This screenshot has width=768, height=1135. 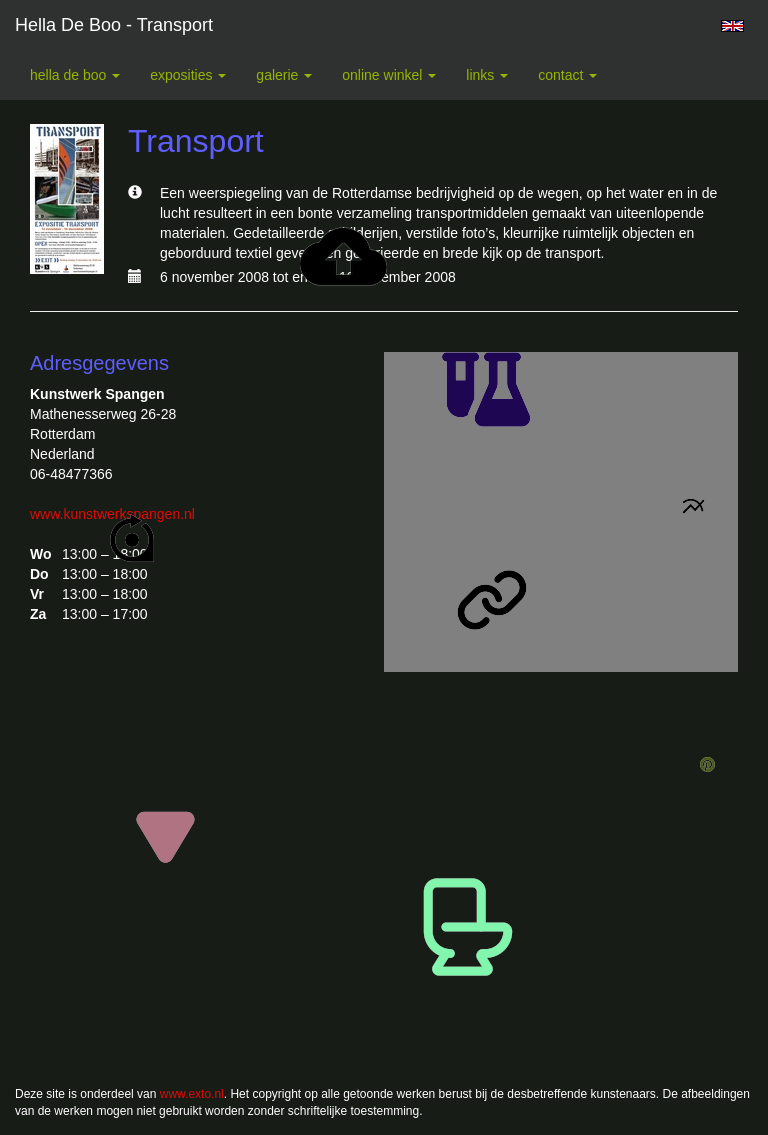 What do you see at coordinates (707, 764) in the screenshot?
I see `open the Pinterest app` at bounding box center [707, 764].